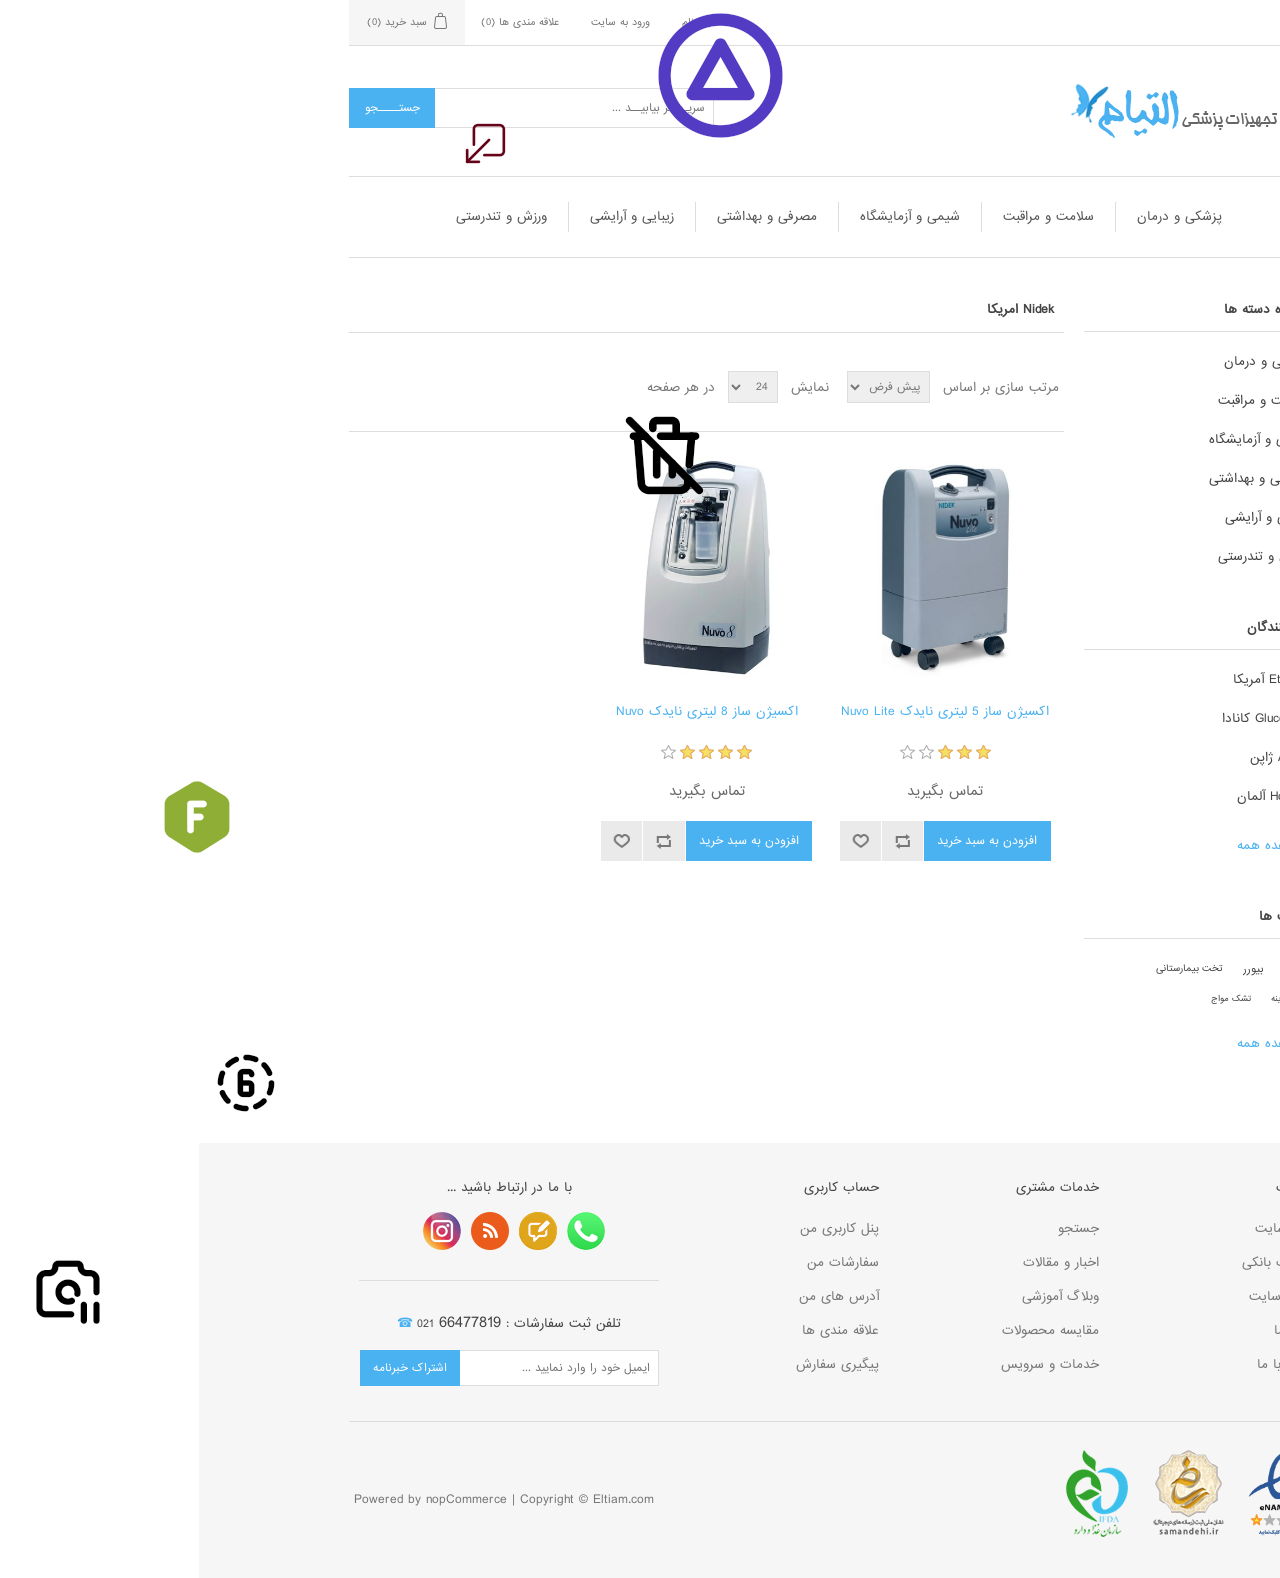 The image size is (1280, 1578). Describe the element at coordinates (68, 1289) in the screenshot. I see `pause video recording` at that location.